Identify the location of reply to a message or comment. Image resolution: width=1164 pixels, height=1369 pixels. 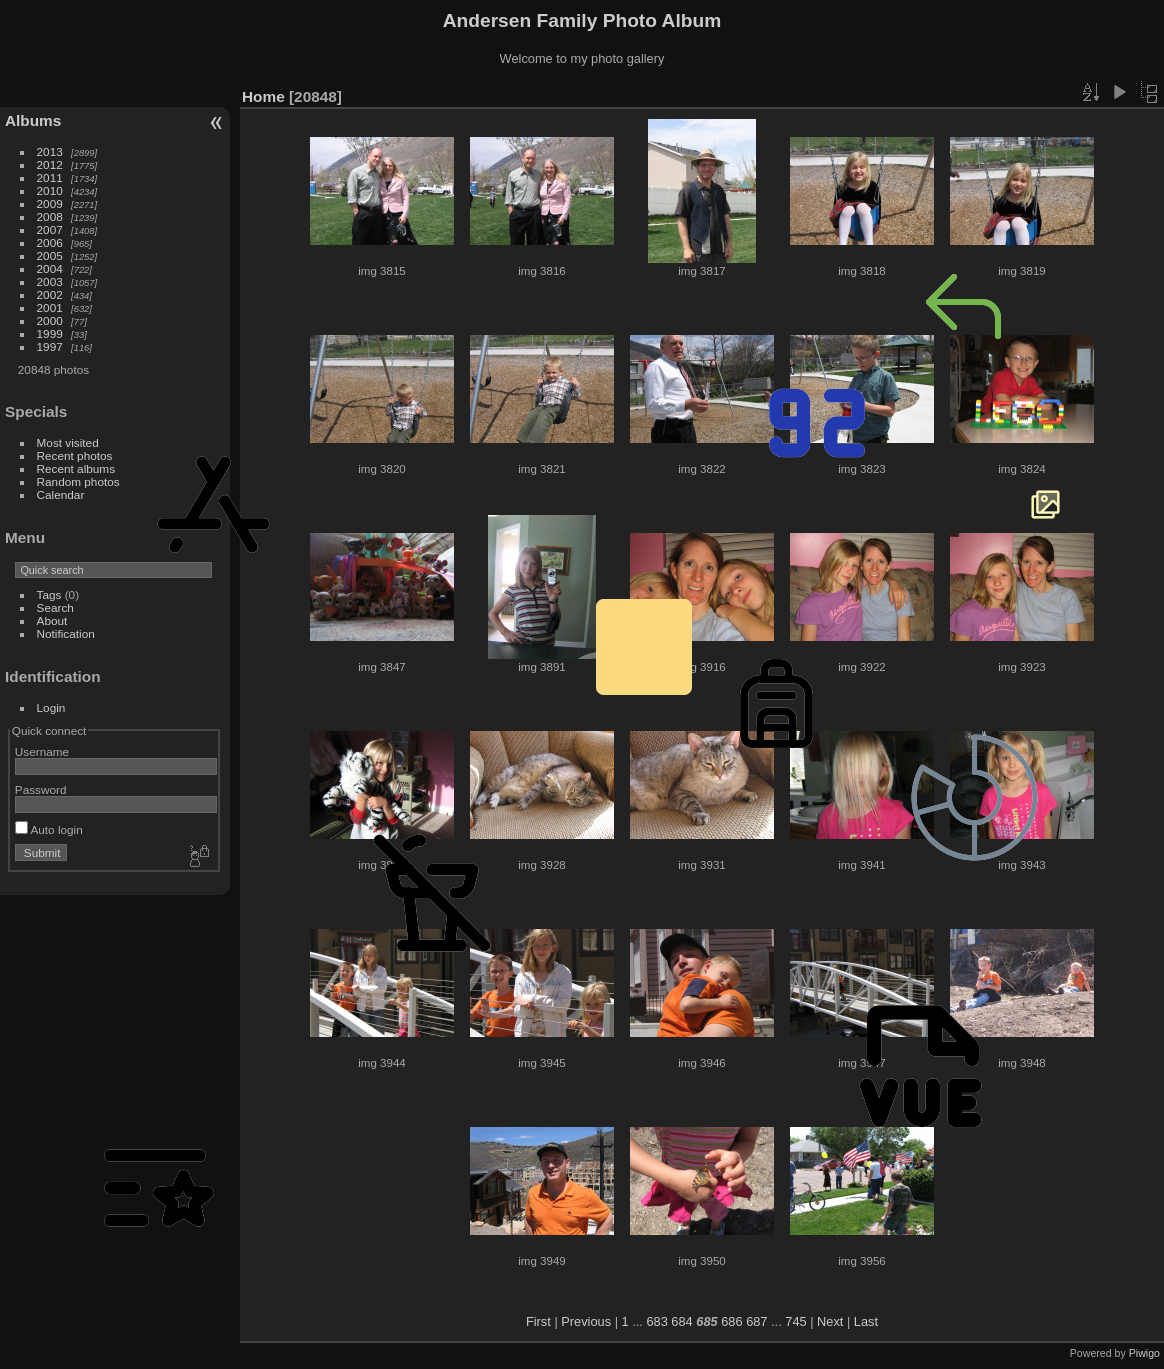
(962, 307).